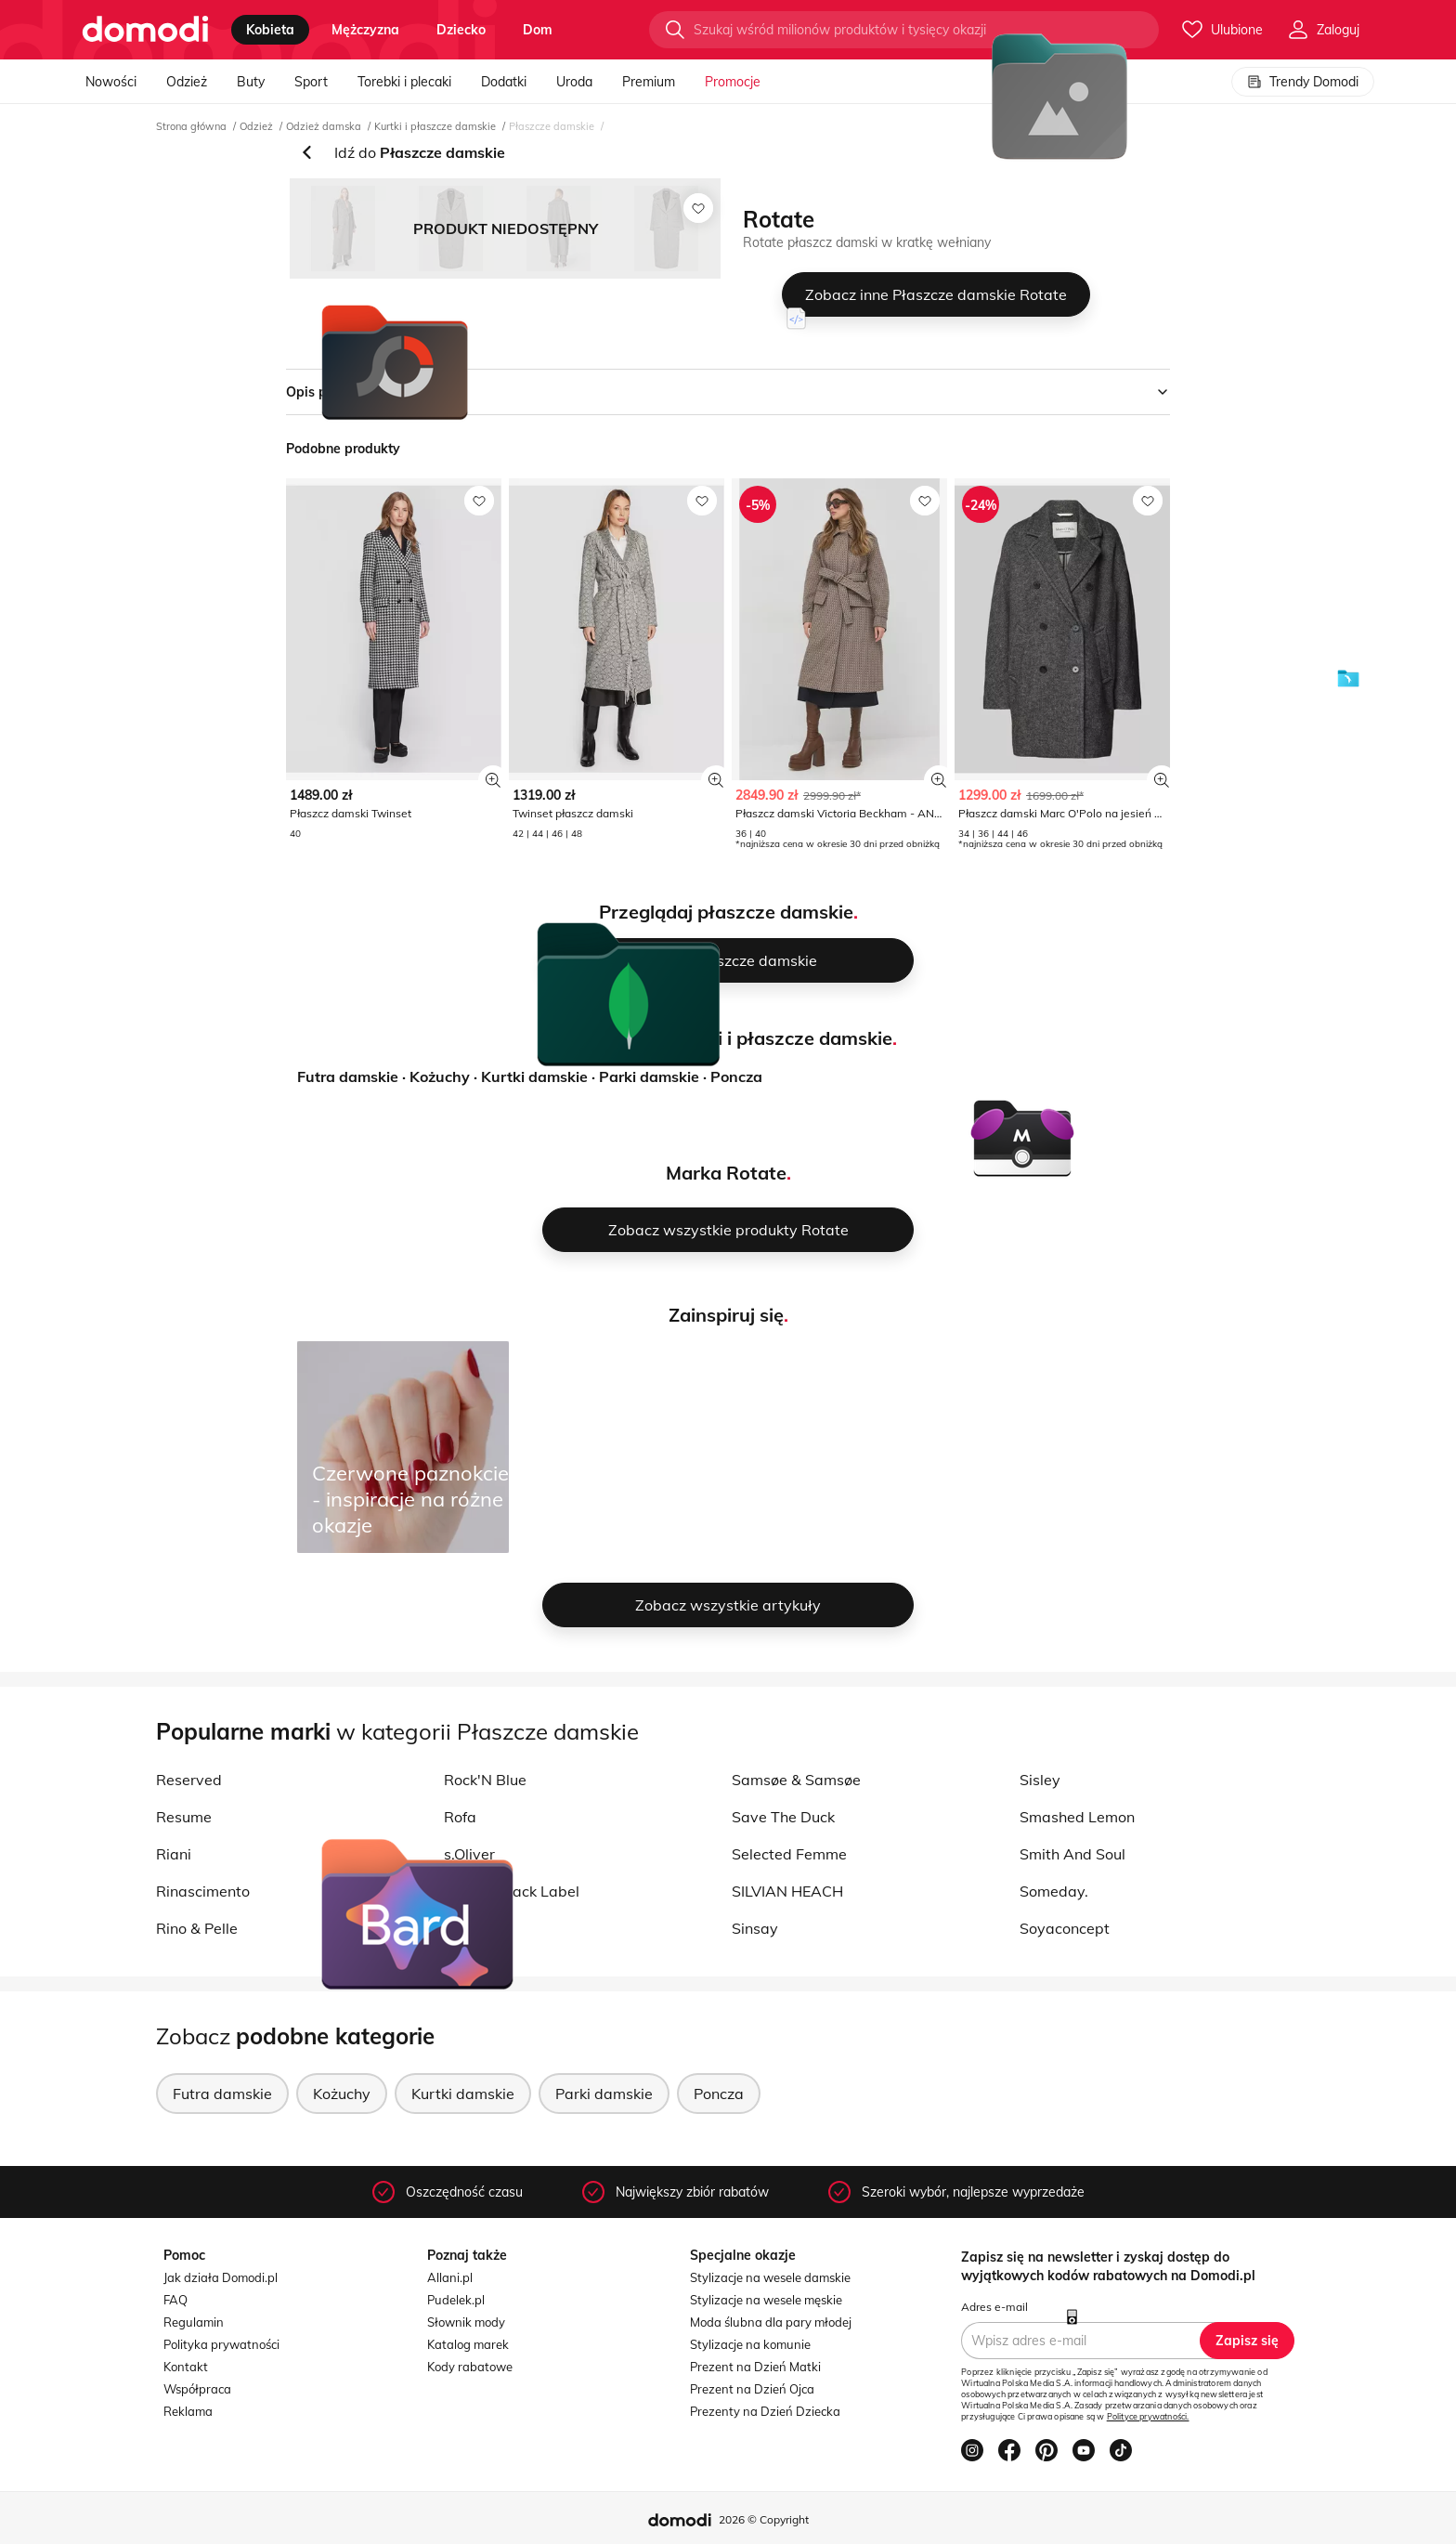 The width and height of the screenshot is (1456, 2544). I want to click on open photoscape application folder, so click(394, 366).